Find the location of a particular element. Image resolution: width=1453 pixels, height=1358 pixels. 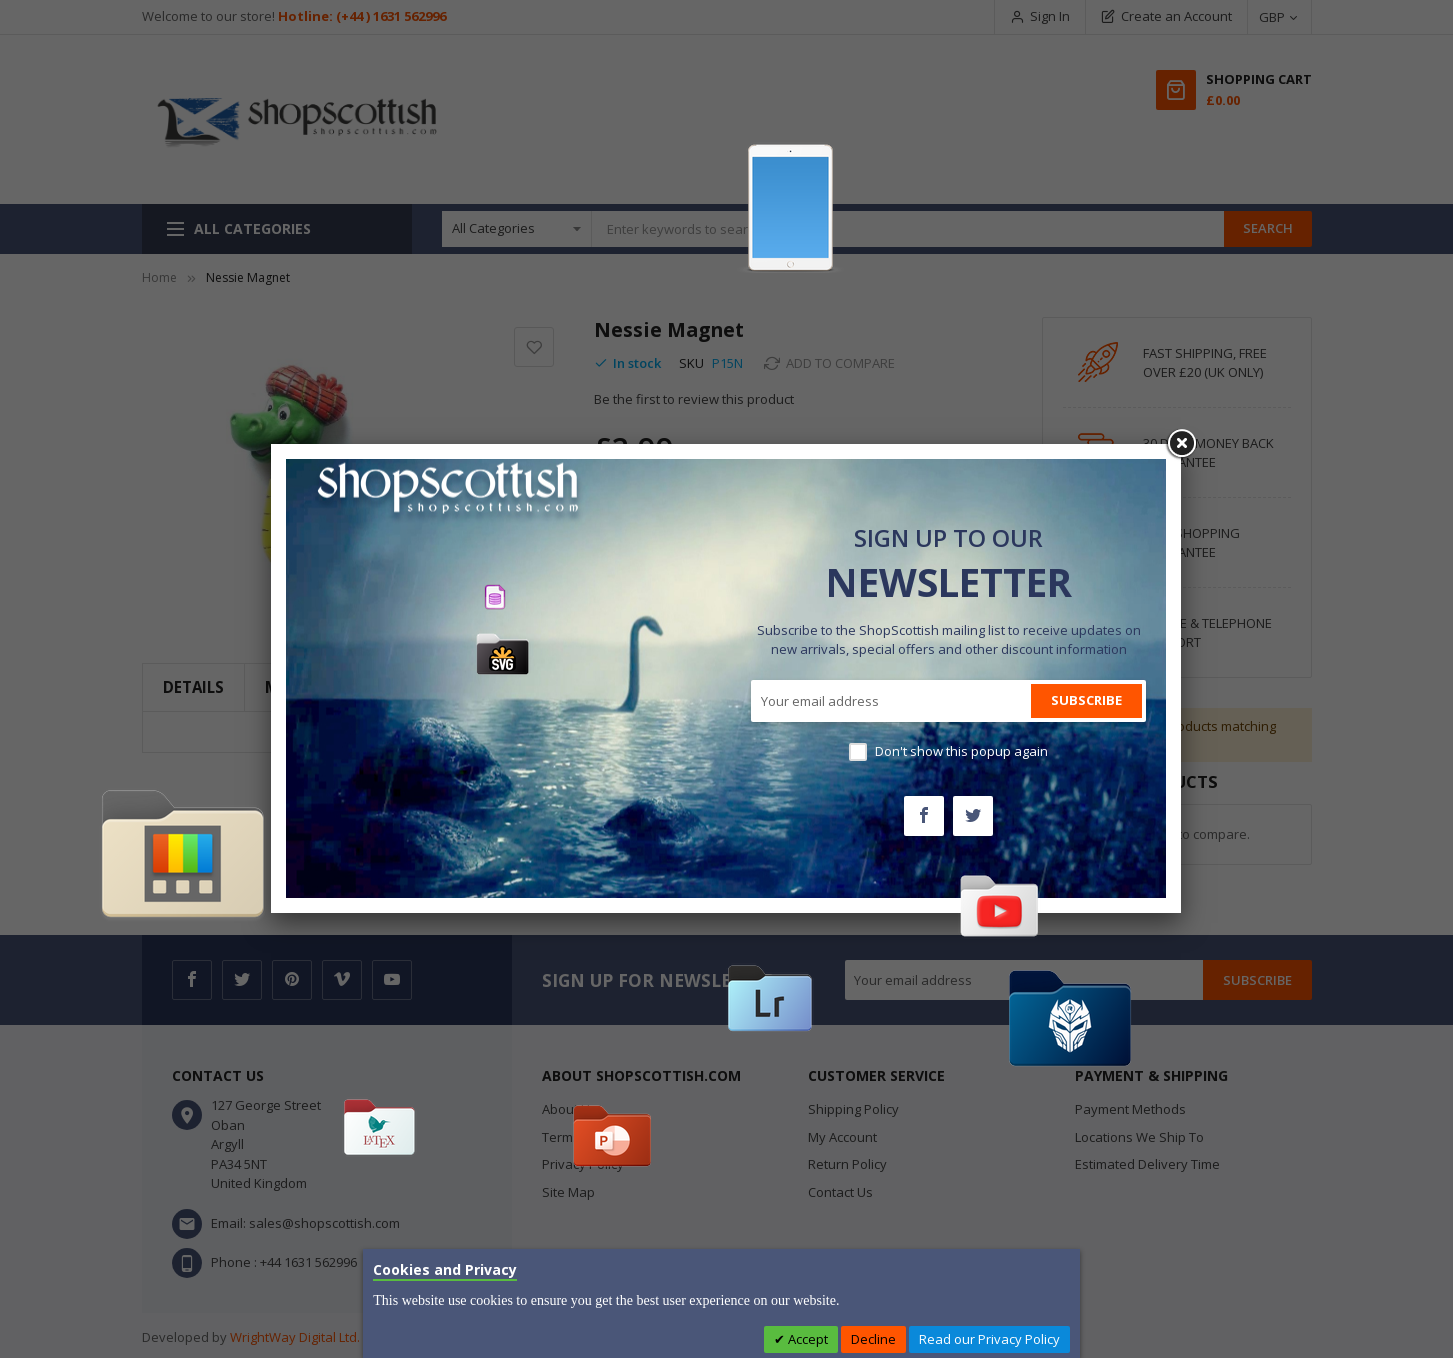

open folder containing svg files is located at coordinates (502, 655).